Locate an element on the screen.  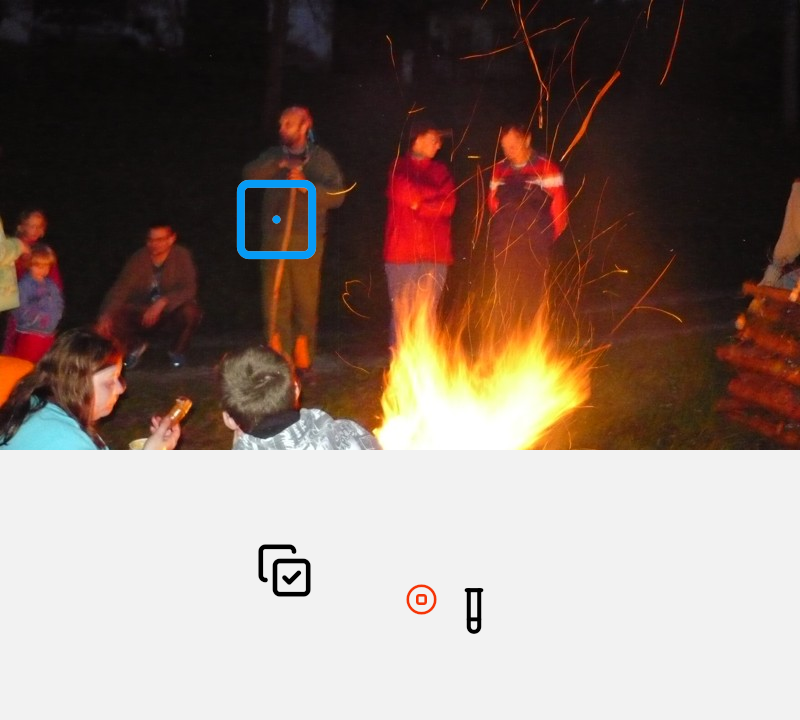
stop playback or recording is located at coordinates (421, 599).